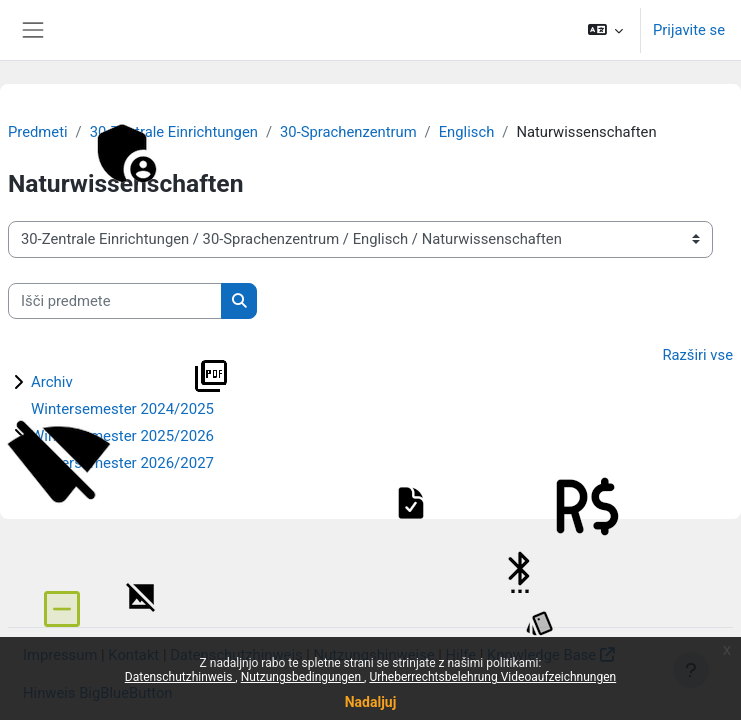  I want to click on collapse or minimize a section, so click(62, 609).